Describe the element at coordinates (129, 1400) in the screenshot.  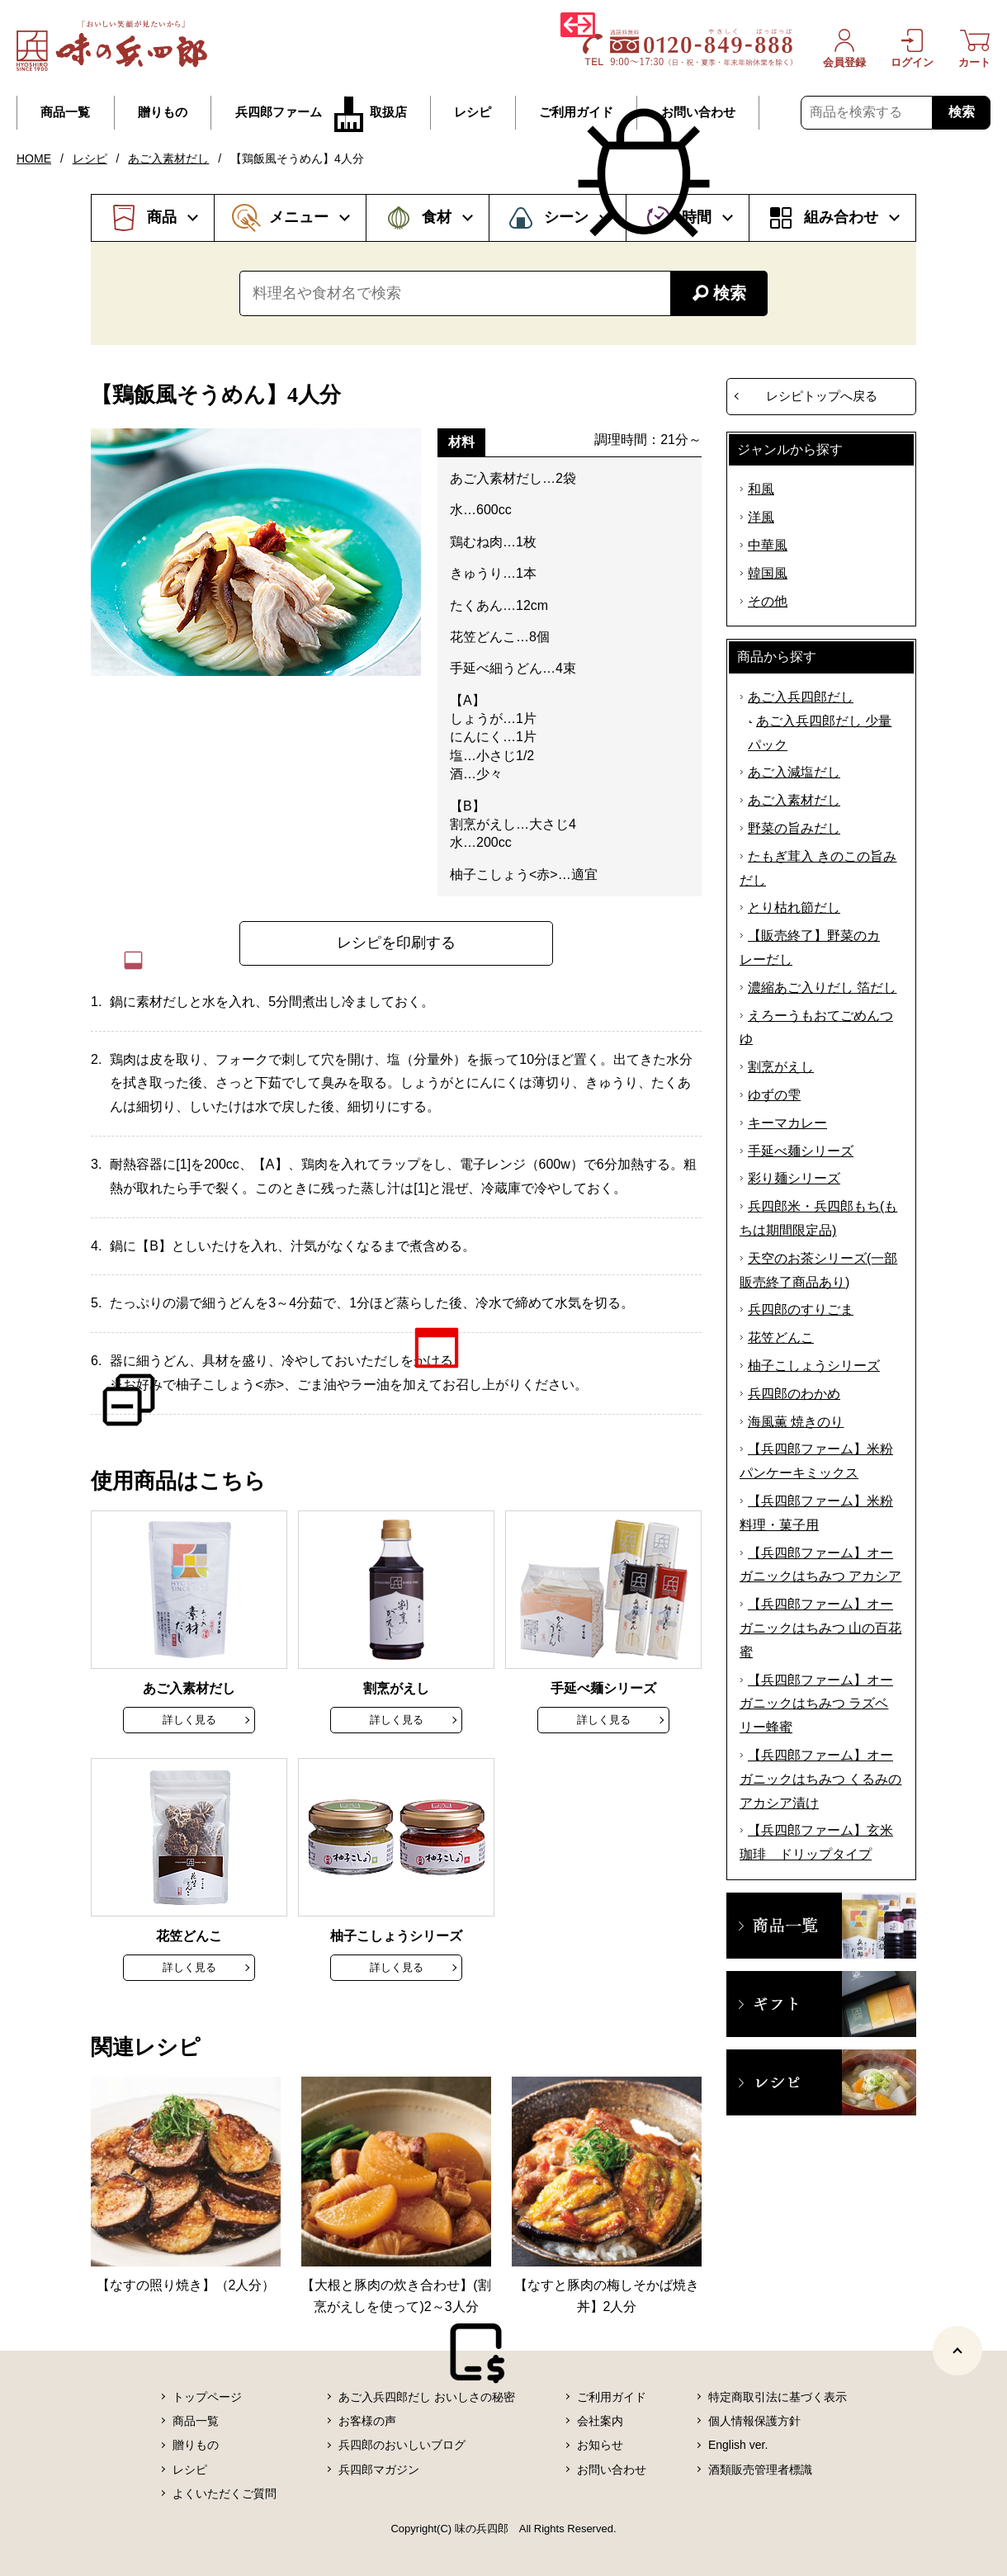
I see `collapse all expanded items in a tree view` at that location.